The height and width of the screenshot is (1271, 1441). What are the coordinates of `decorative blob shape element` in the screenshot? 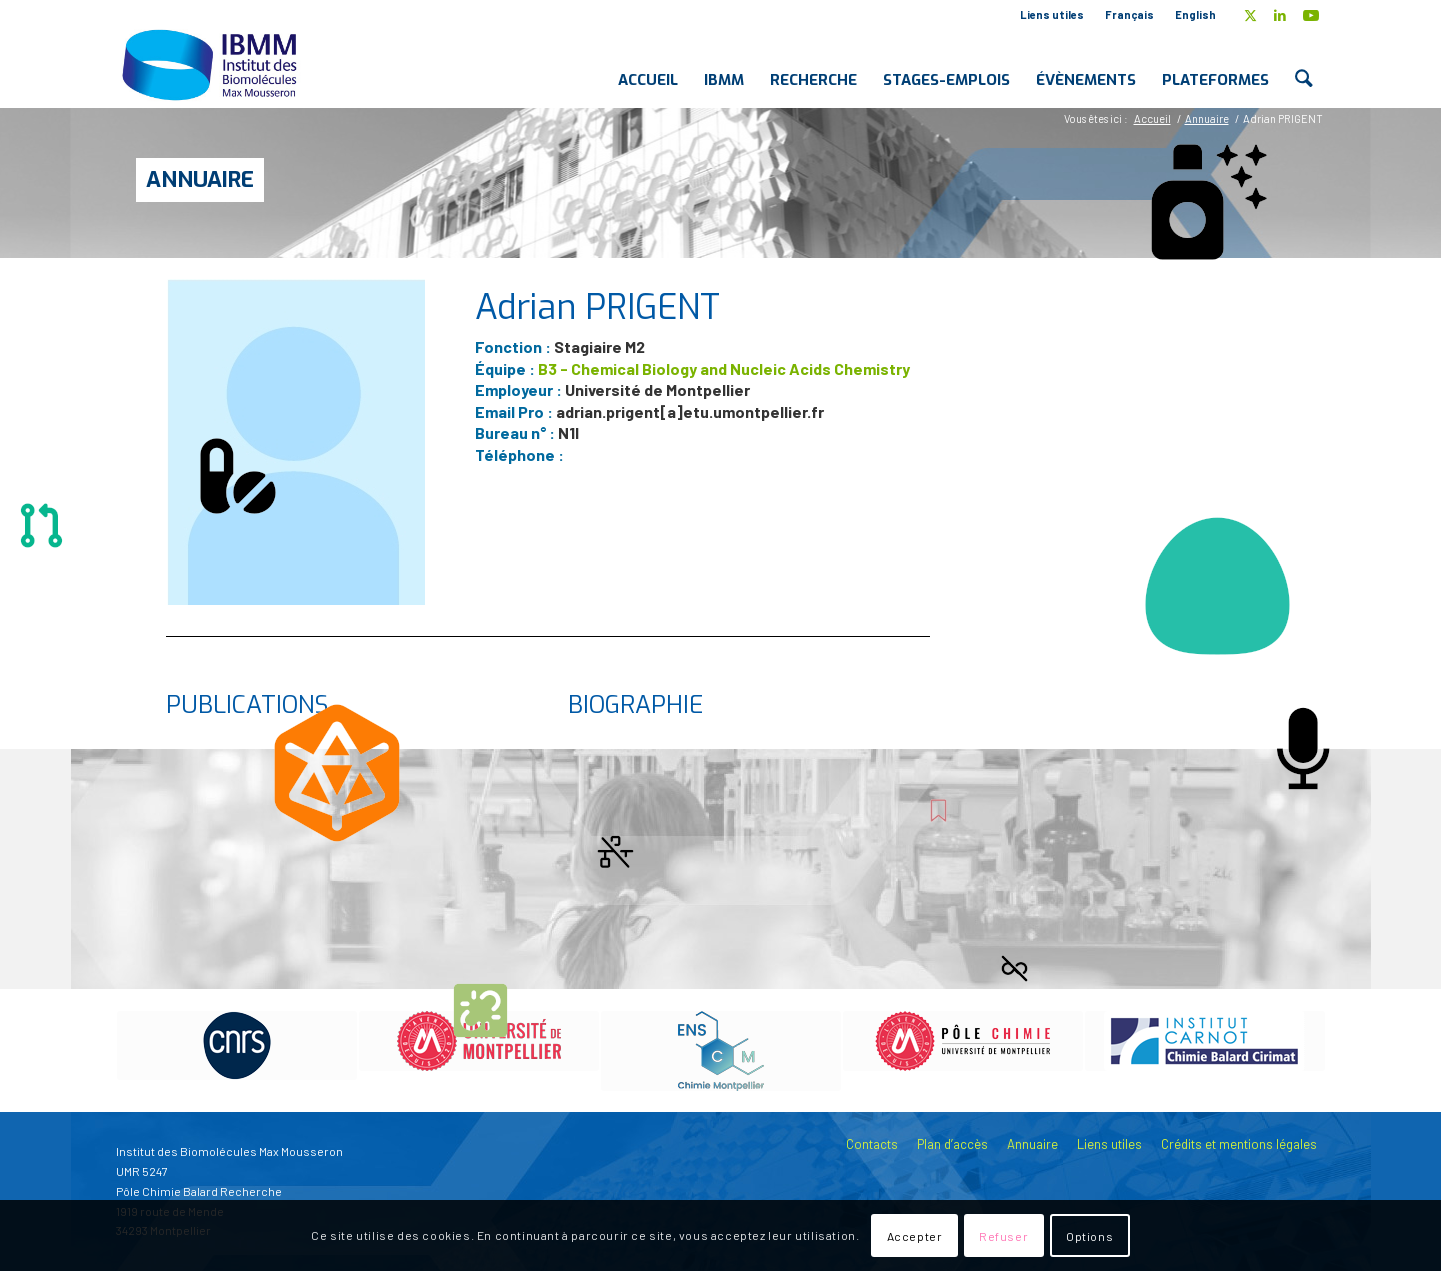 It's located at (1217, 582).